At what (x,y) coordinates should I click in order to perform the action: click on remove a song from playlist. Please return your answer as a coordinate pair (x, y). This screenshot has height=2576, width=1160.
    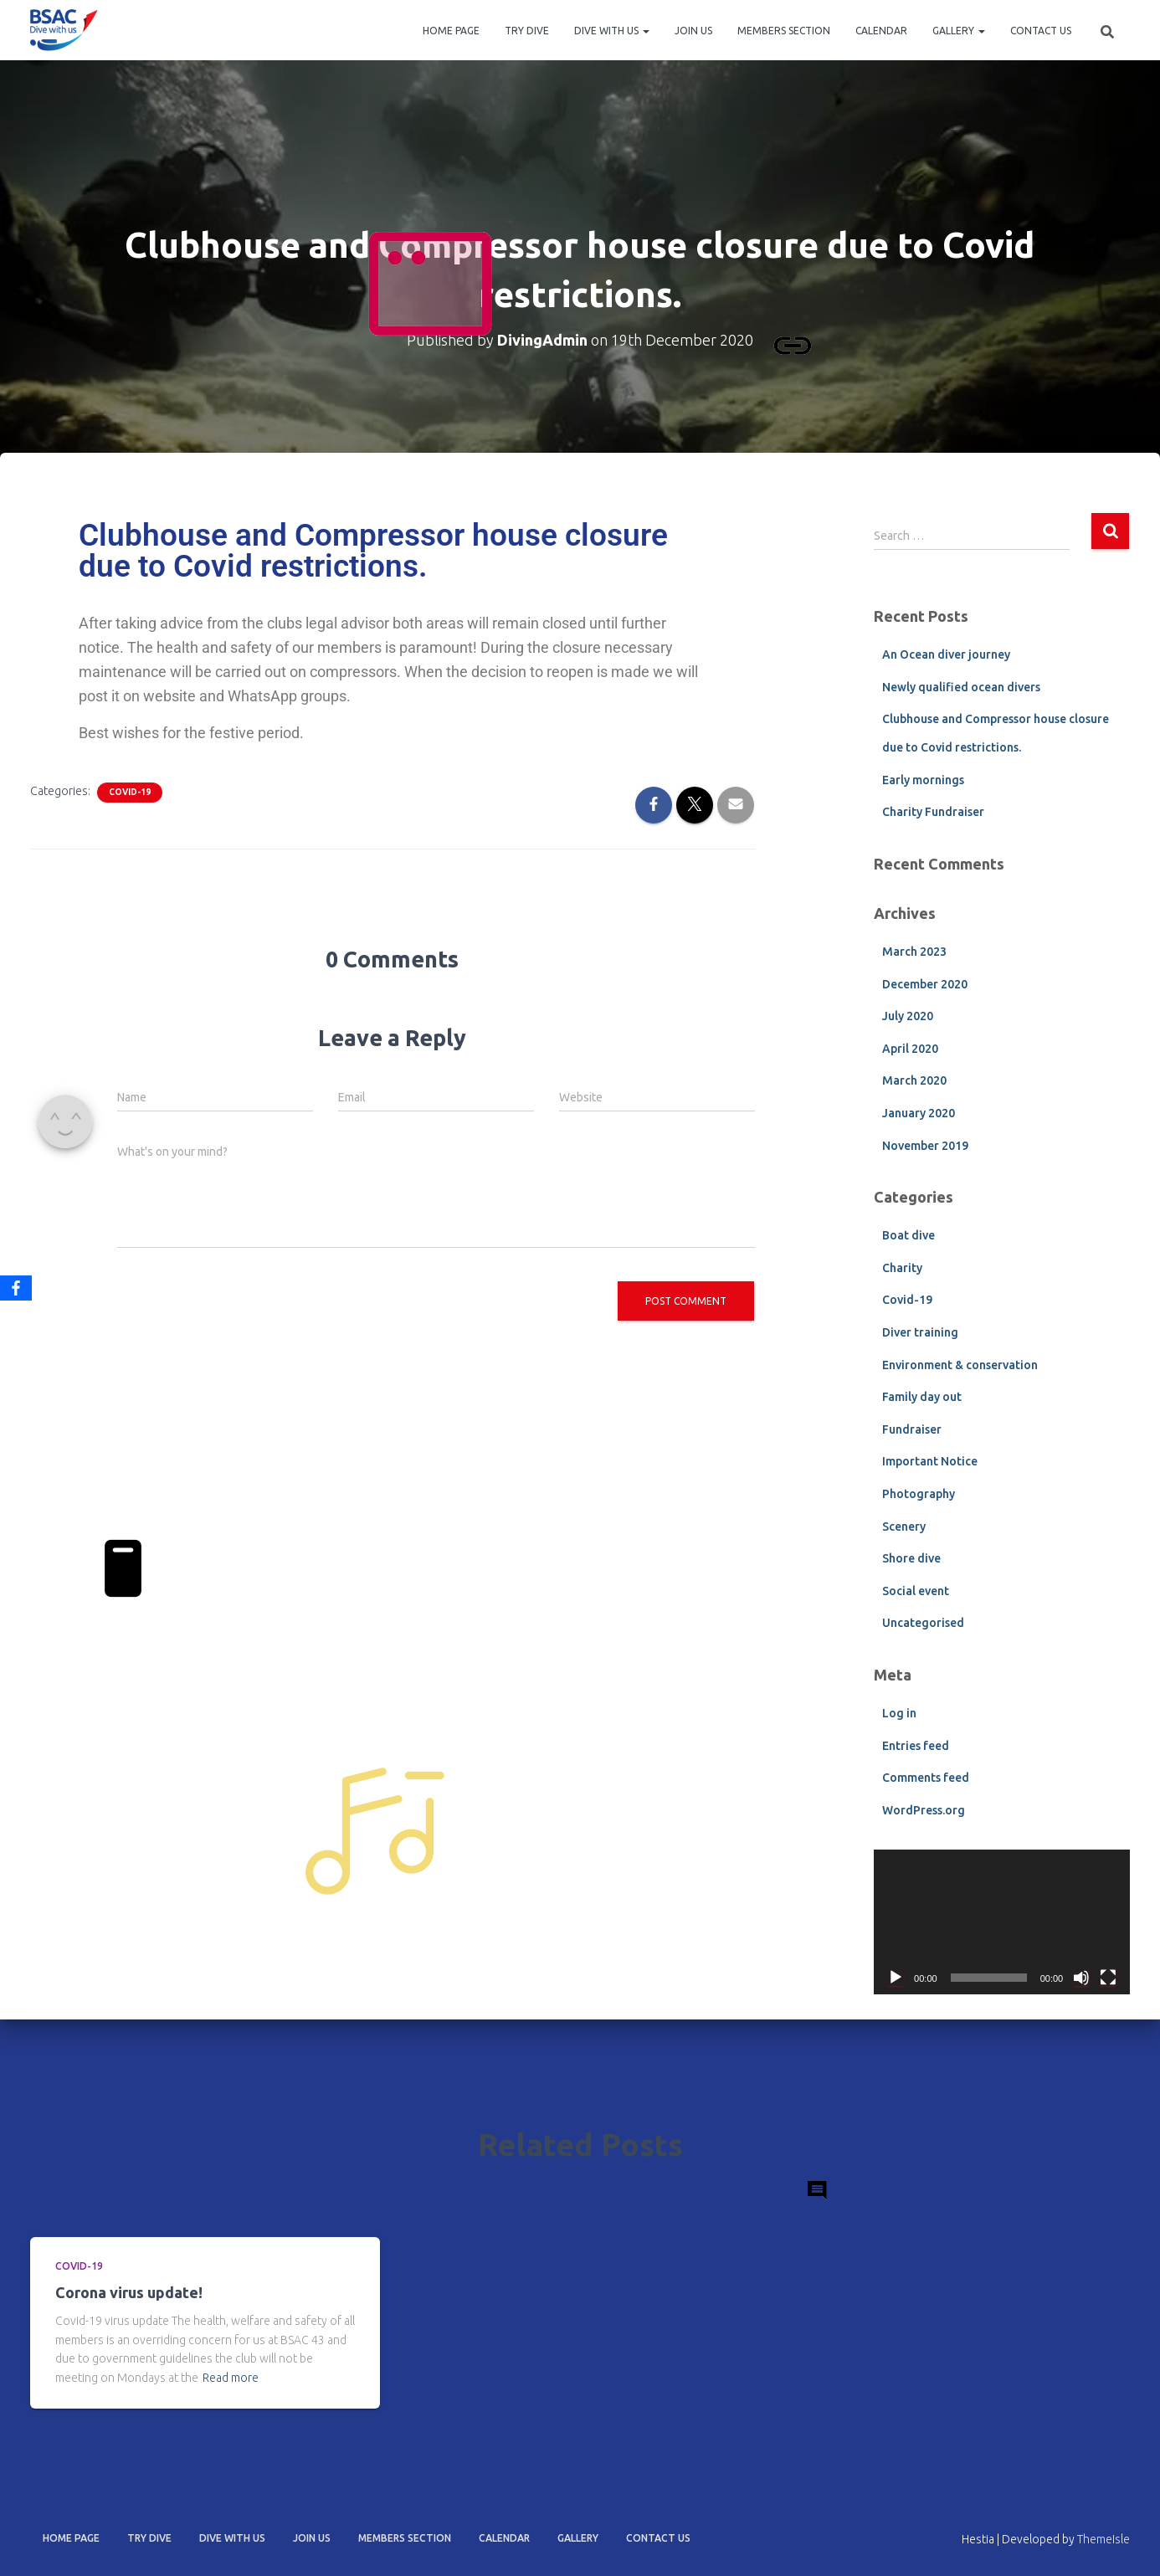
    Looking at the image, I should click on (377, 1828).